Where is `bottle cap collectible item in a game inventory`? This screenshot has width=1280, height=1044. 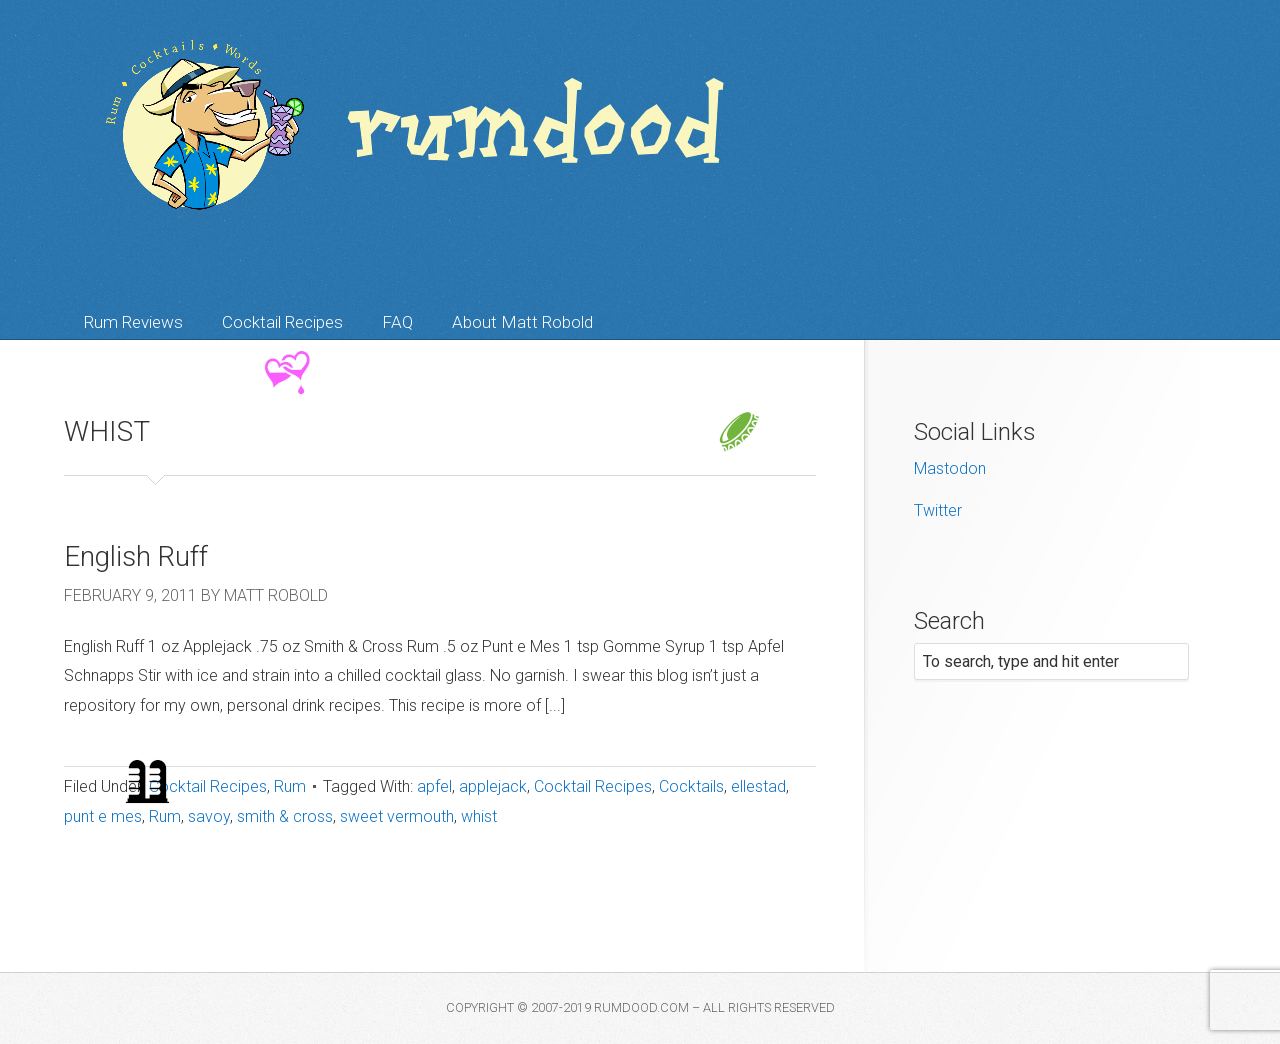
bottle cap collectible item in a game inventory is located at coordinates (739, 431).